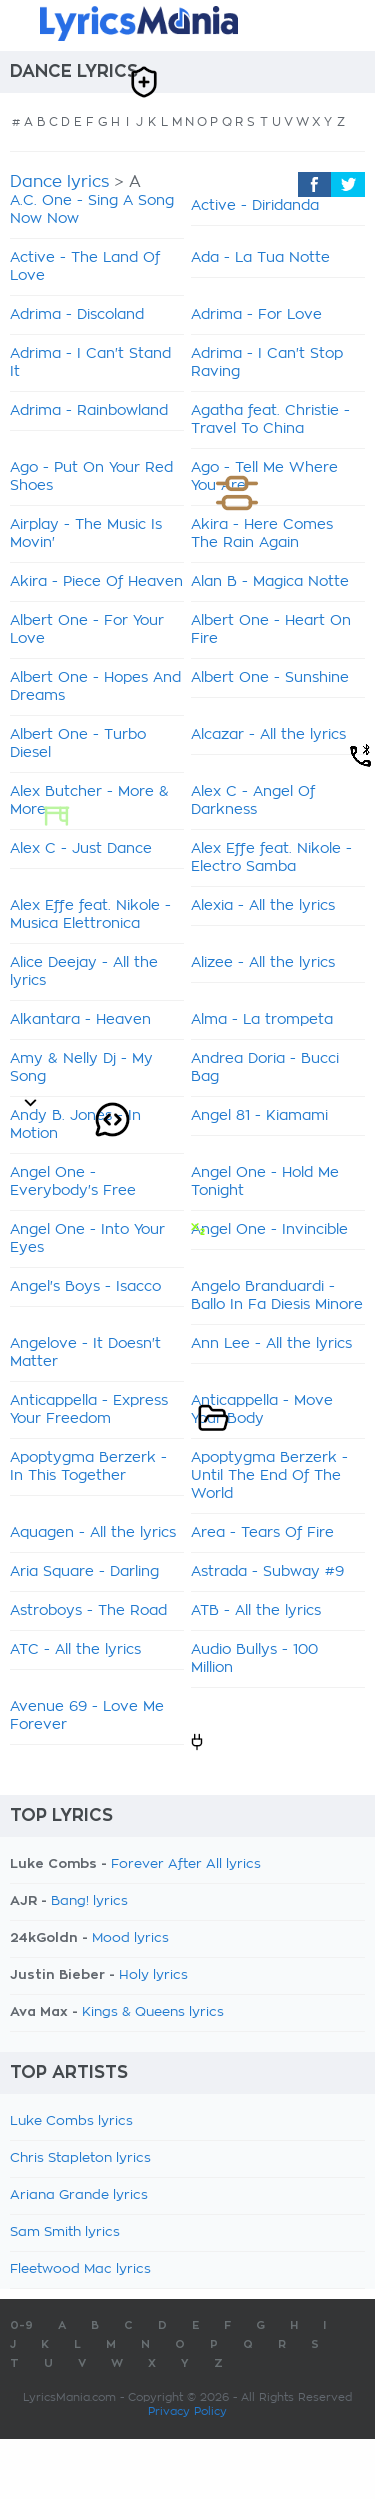 This screenshot has width=375, height=2499. Describe the element at coordinates (237, 493) in the screenshot. I see `distribute objects evenly with vertical center alignment` at that location.